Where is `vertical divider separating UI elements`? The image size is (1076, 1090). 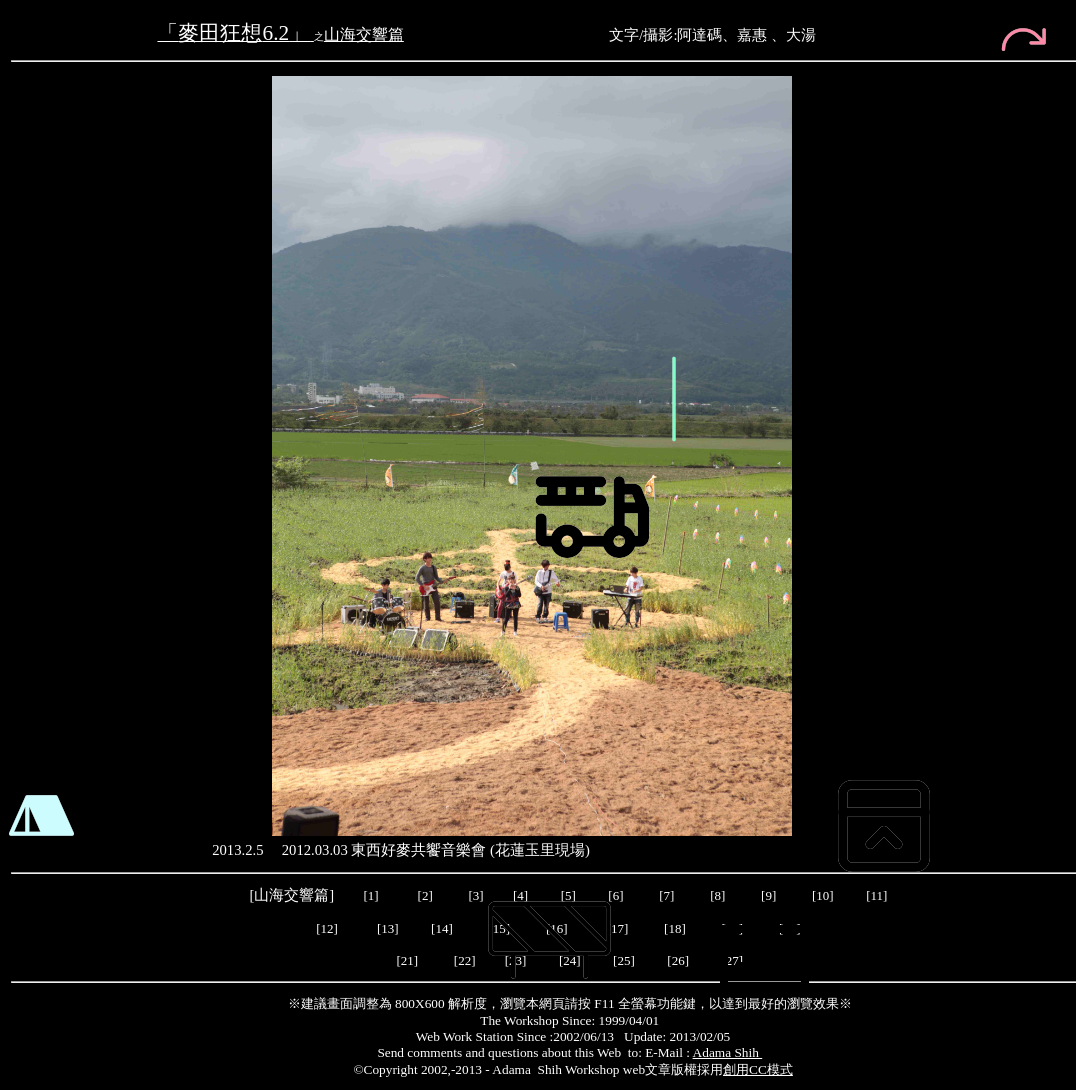
vertical divider separating UI elements is located at coordinates (674, 399).